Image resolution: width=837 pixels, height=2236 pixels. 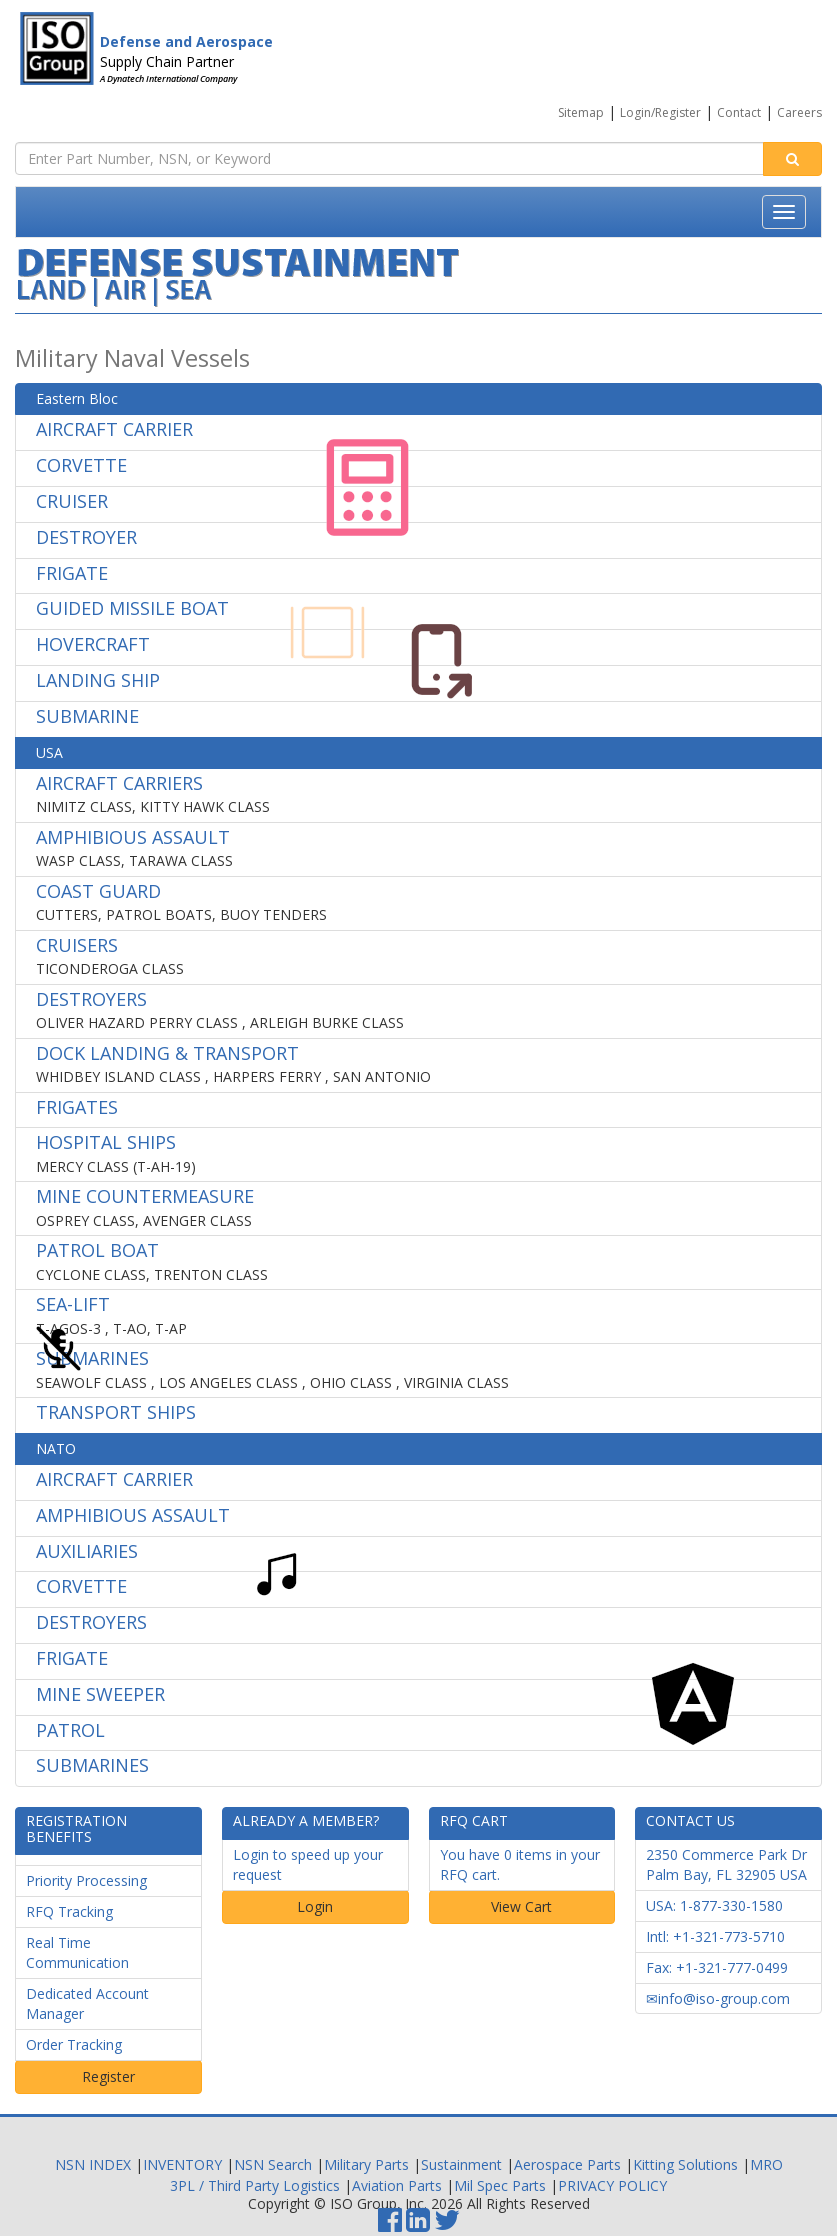 What do you see at coordinates (436, 659) in the screenshot?
I see `share content from your mobile device` at bounding box center [436, 659].